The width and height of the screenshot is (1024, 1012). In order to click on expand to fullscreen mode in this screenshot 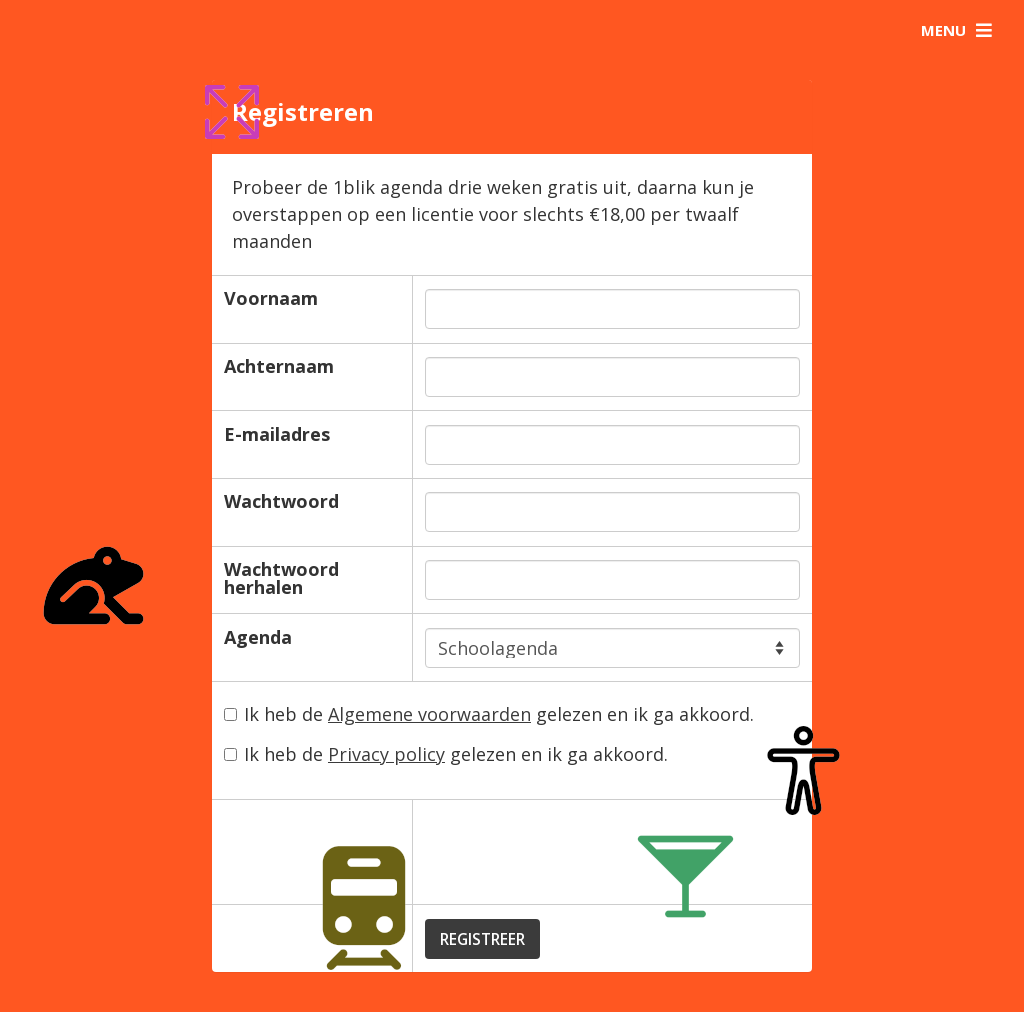, I will do `click(232, 112)`.